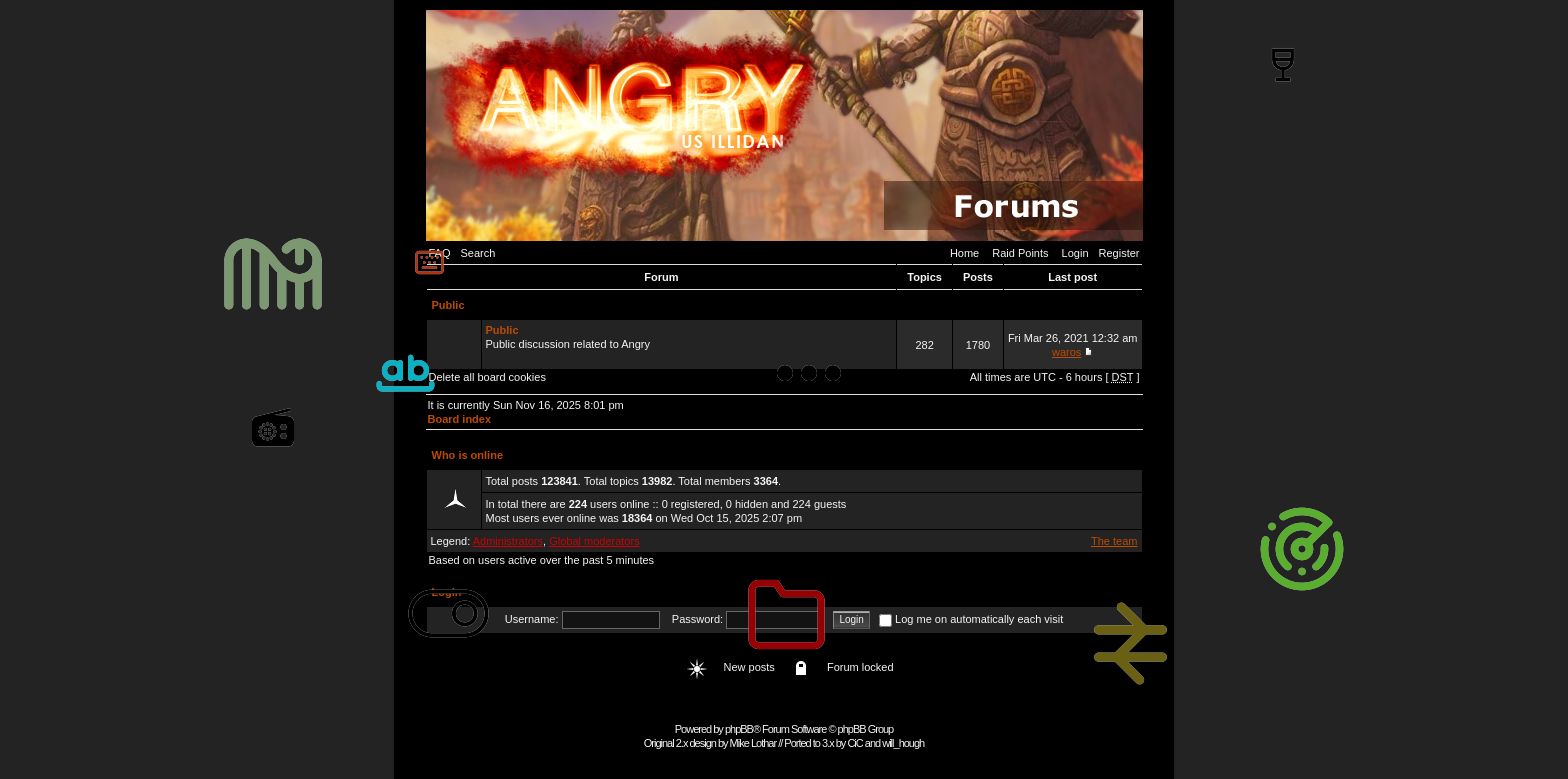 This screenshot has height=779, width=1568. I want to click on open the on-screen keyboard, so click(429, 262).